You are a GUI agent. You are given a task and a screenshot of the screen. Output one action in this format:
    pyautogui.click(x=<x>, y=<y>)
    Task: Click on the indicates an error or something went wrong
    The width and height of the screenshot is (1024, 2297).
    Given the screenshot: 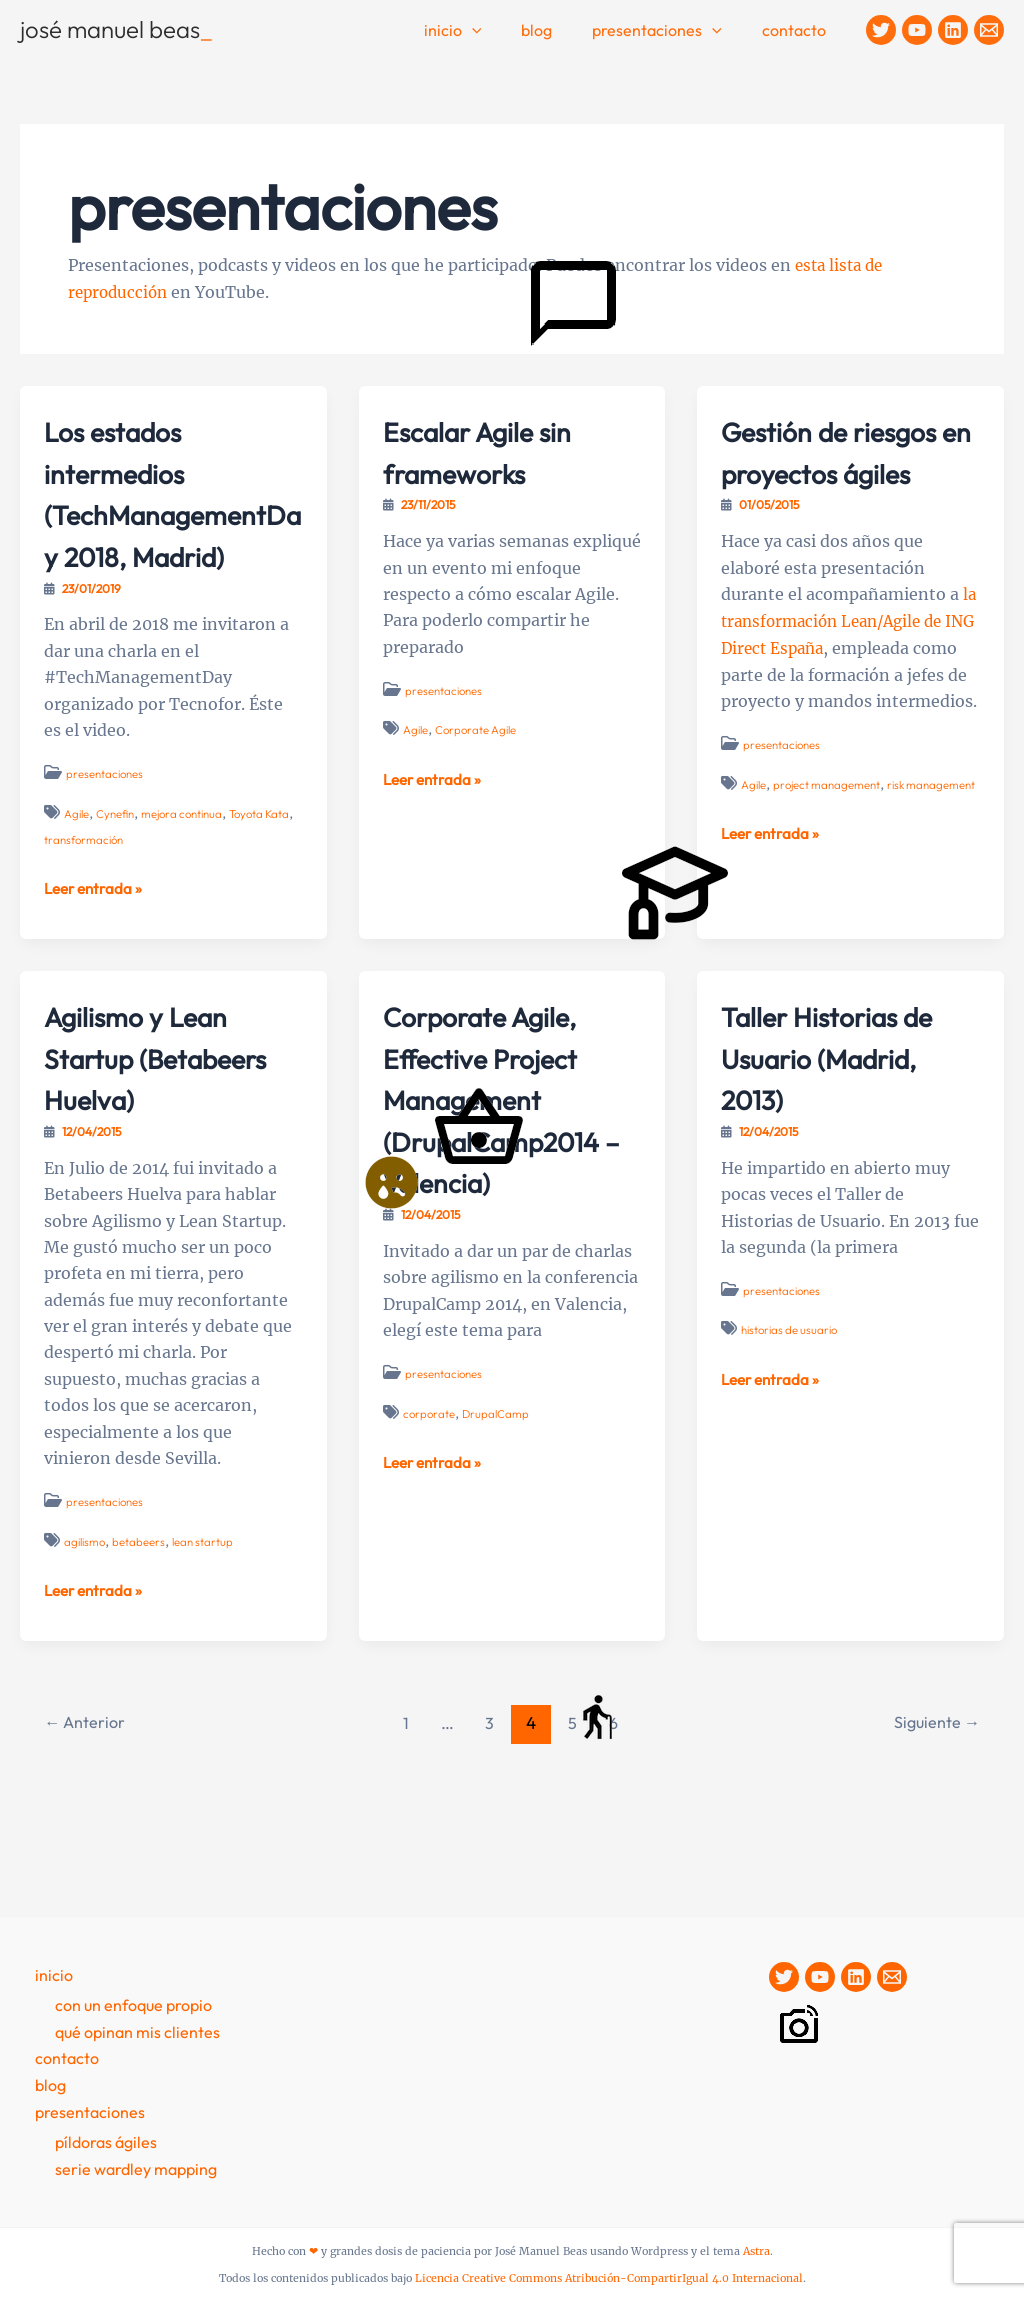 What is the action you would take?
    pyautogui.click(x=391, y=1182)
    